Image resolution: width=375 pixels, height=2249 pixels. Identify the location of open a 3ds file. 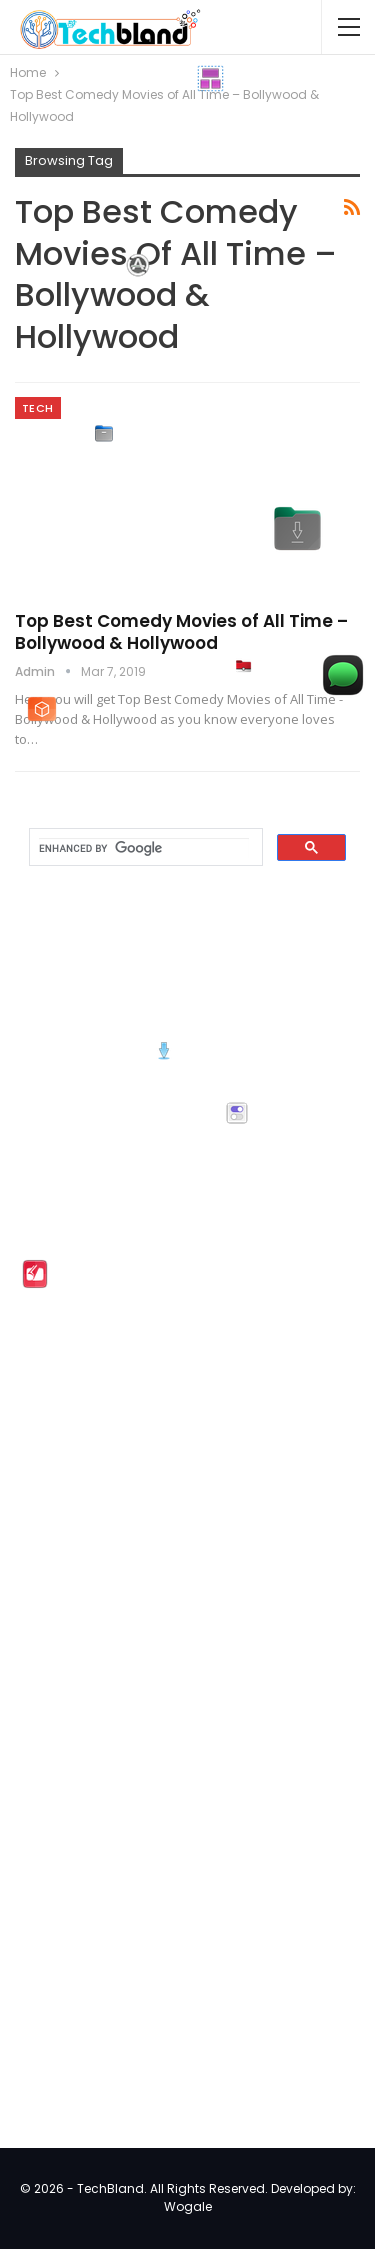
(42, 708).